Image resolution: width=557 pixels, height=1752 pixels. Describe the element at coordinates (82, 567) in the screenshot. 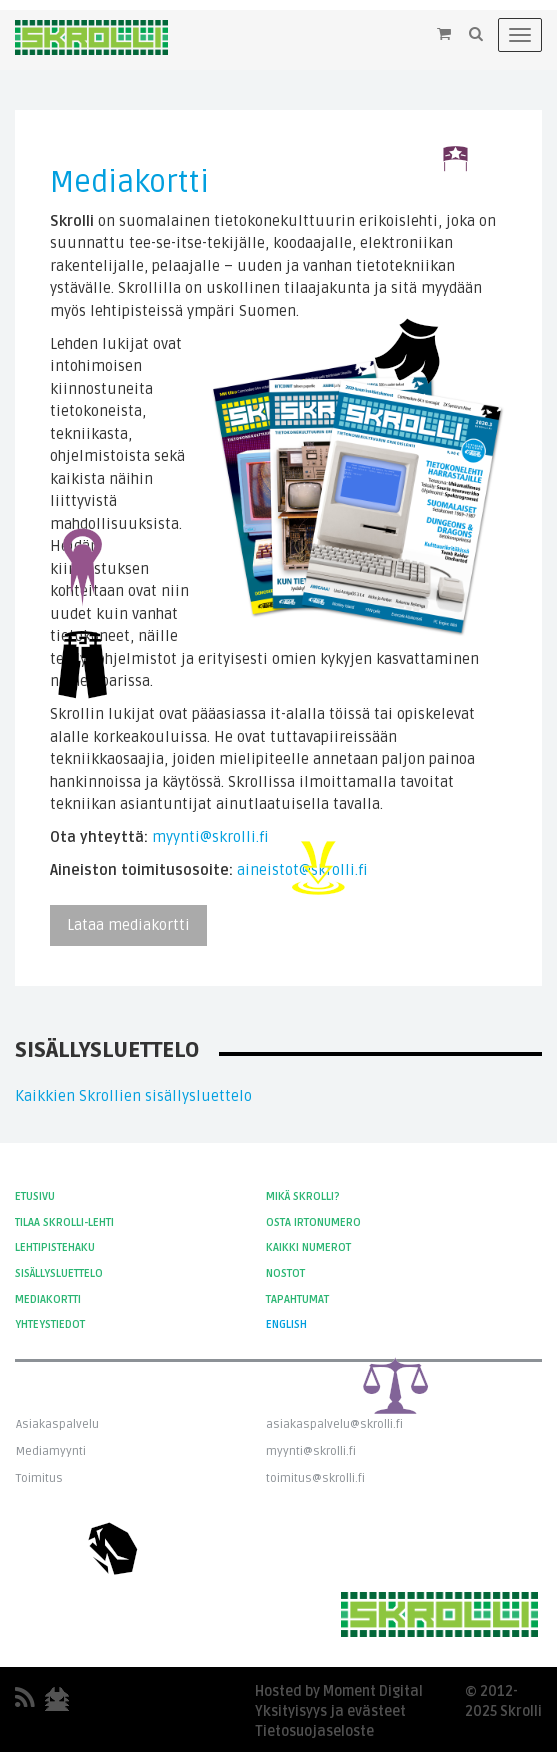

I see `trigger an explosion or blast effect` at that location.